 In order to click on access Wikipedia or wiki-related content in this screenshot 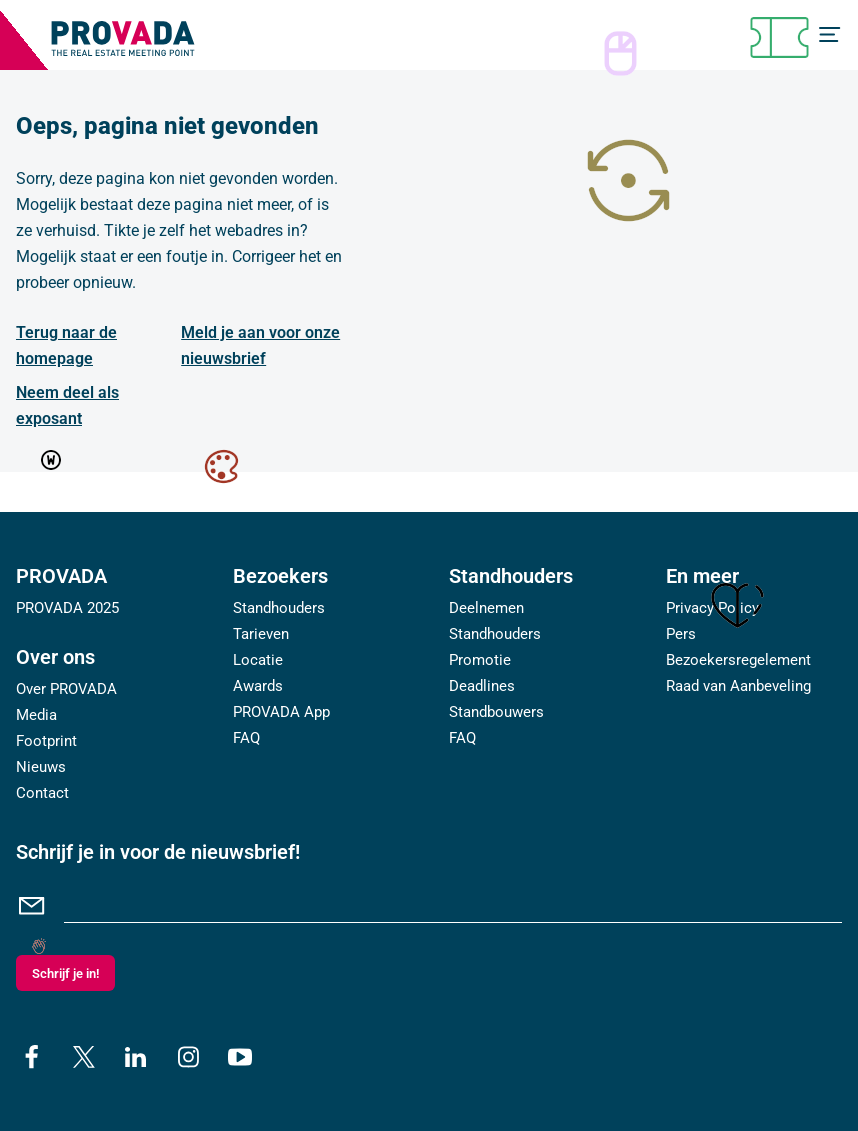, I will do `click(51, 460)`.